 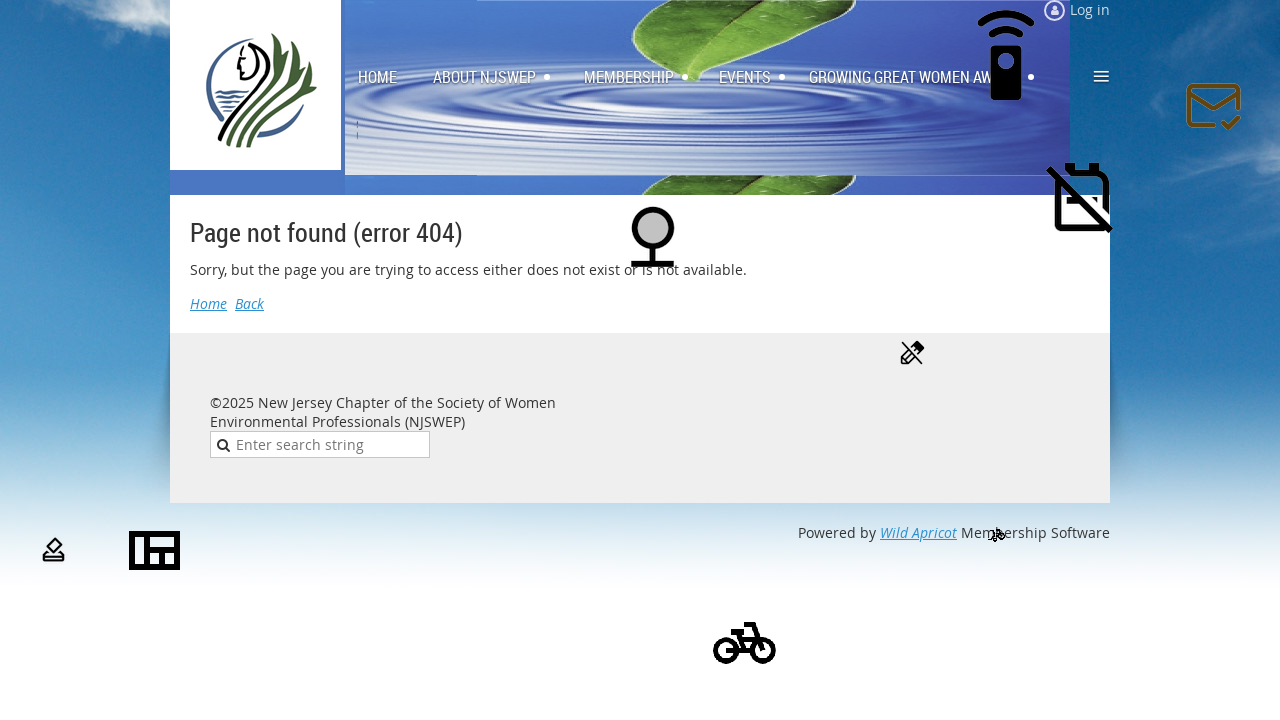 What do you see at coordinates (744, 642) in the screenshot?
I see `access bike routes or cycling directions` at bounding box center [744, 642].